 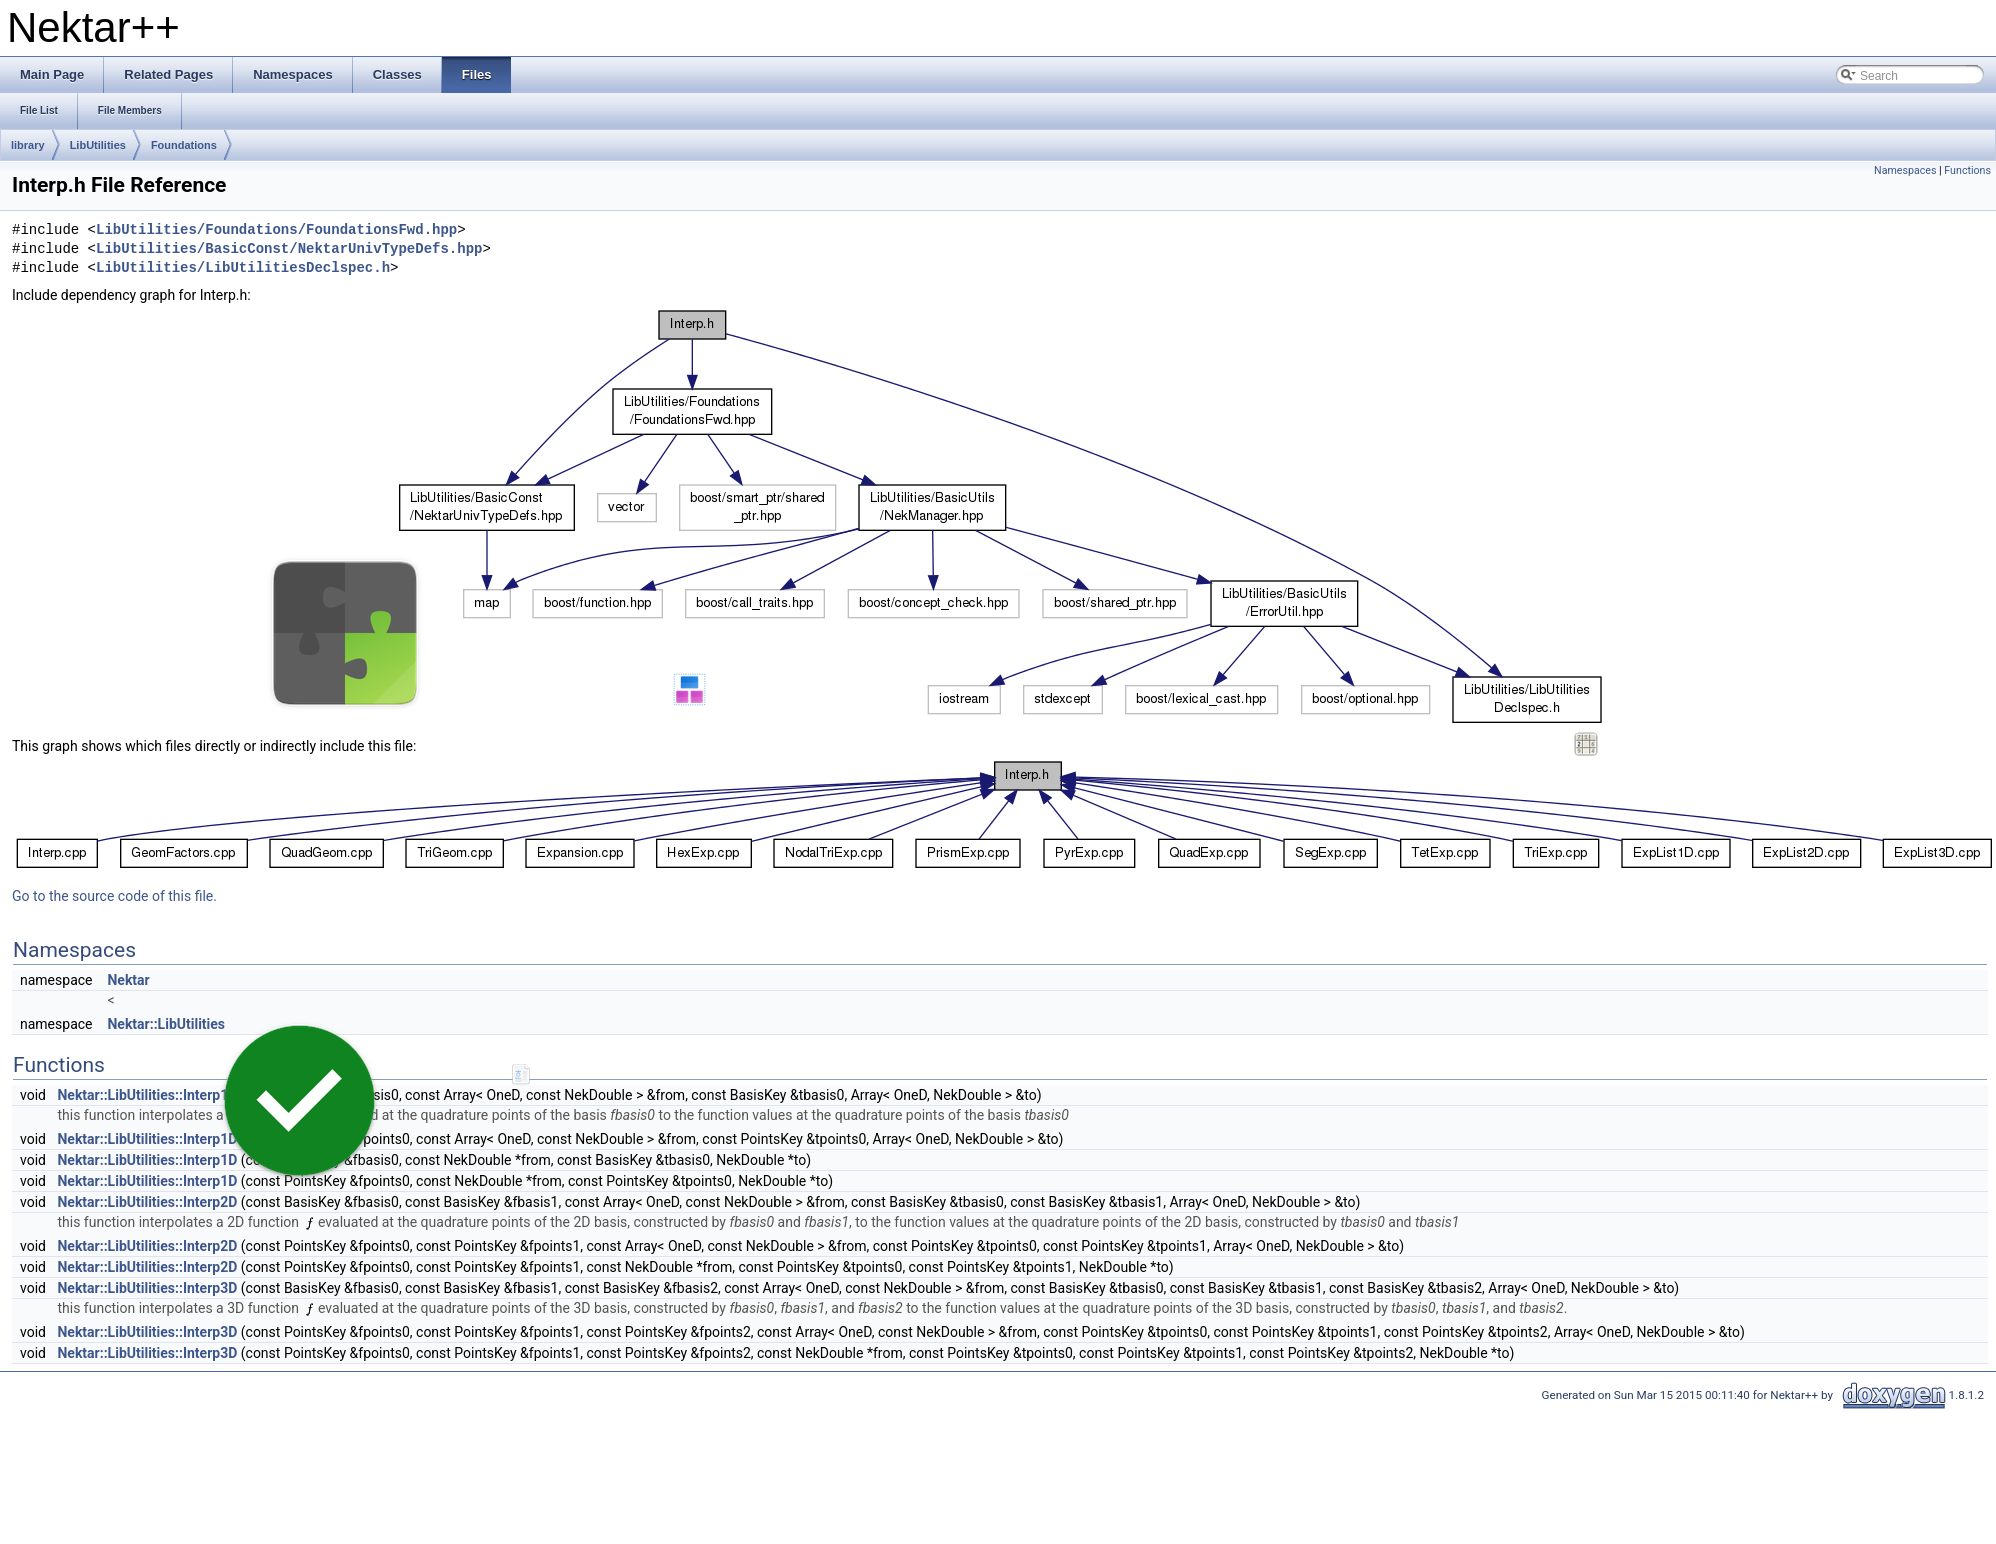 What do you see at coordinates (299, 1100) in the screenshot?
I see `confirm or apply changes` at bounding box center [299, 1100].